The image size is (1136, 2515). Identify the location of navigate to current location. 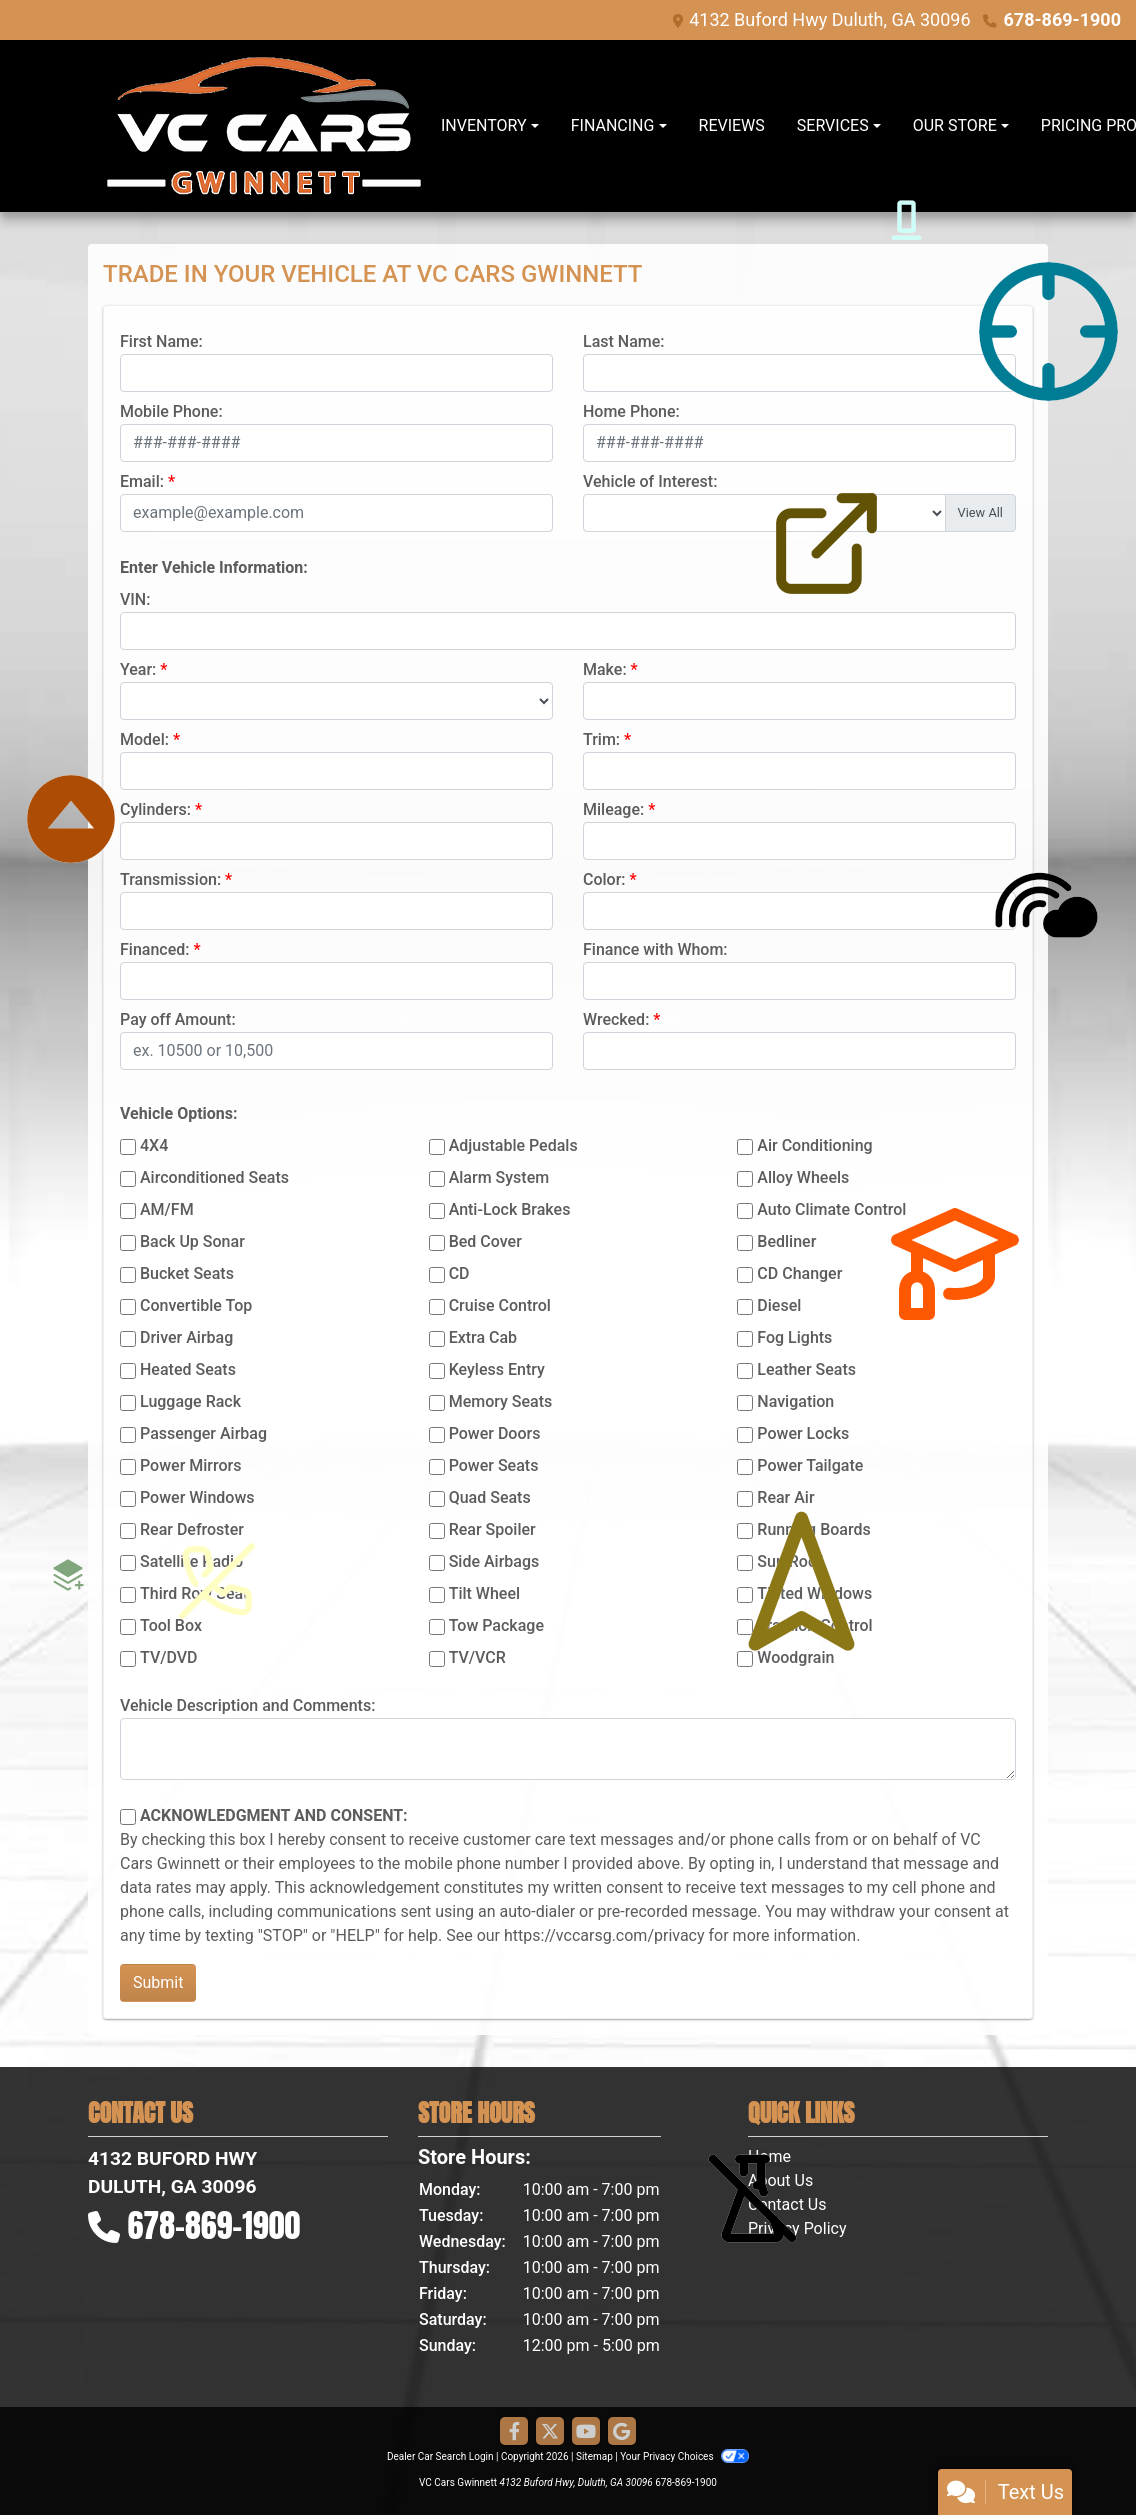
(801, 1584).